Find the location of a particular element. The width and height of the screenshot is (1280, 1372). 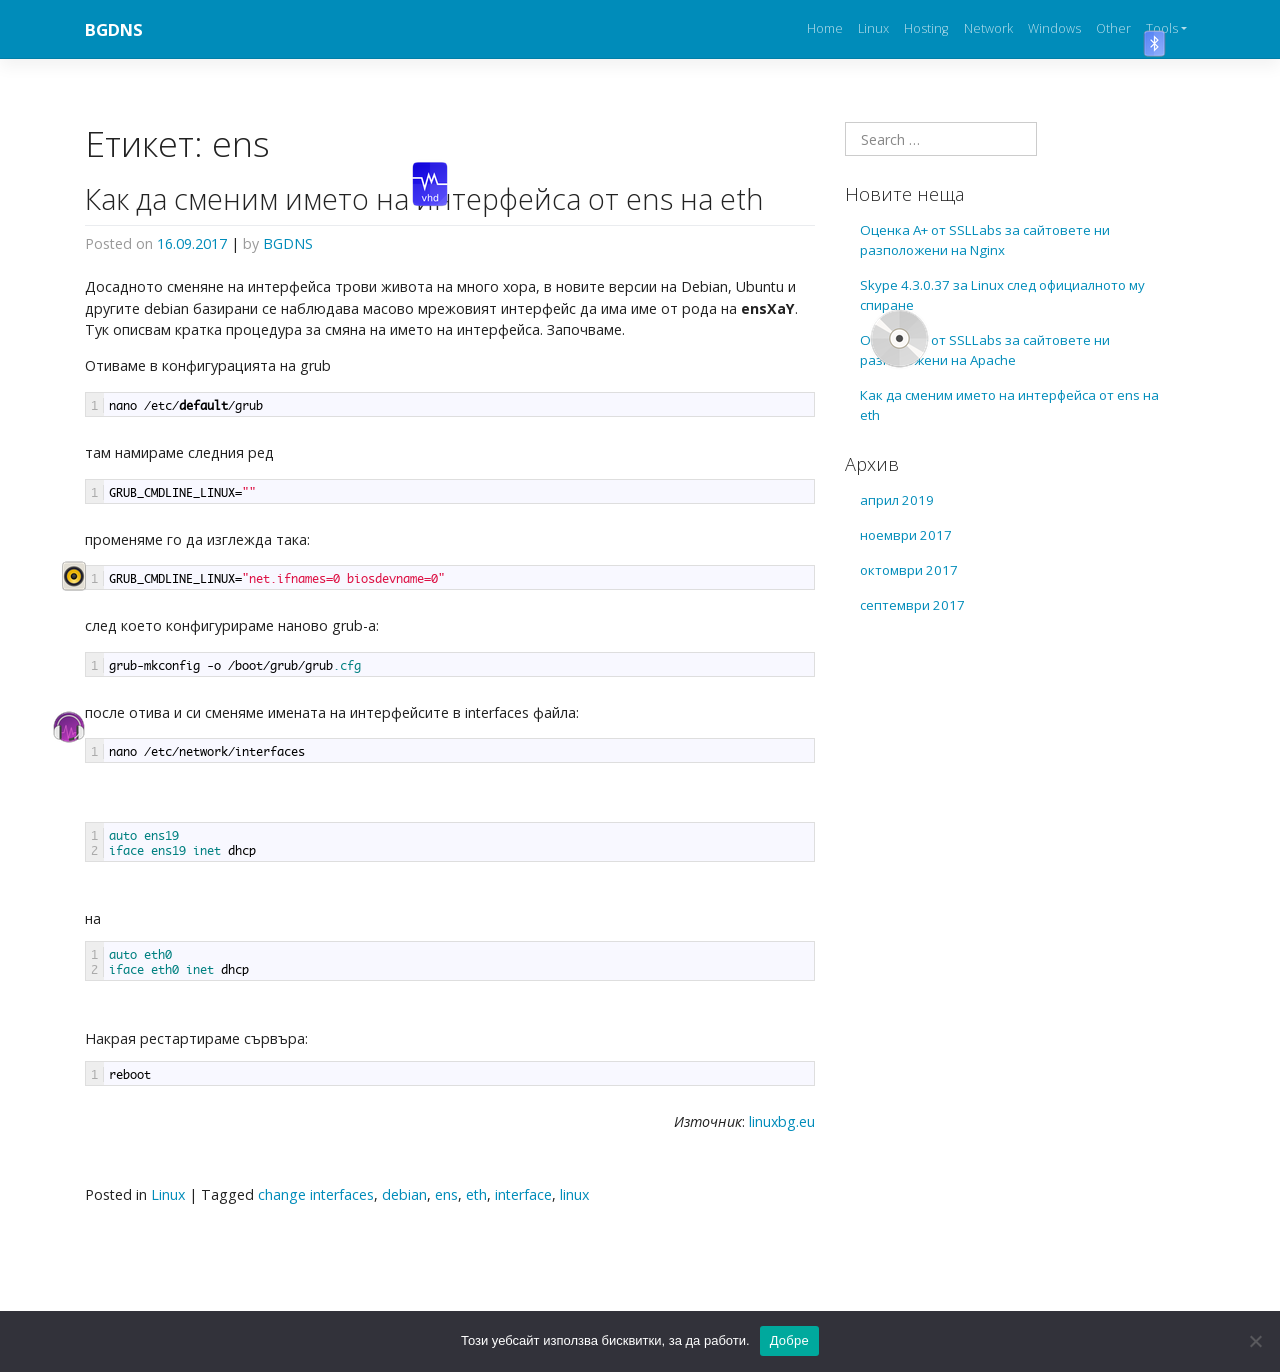

open rhythmbox music player is located at coordinates (74, 576).